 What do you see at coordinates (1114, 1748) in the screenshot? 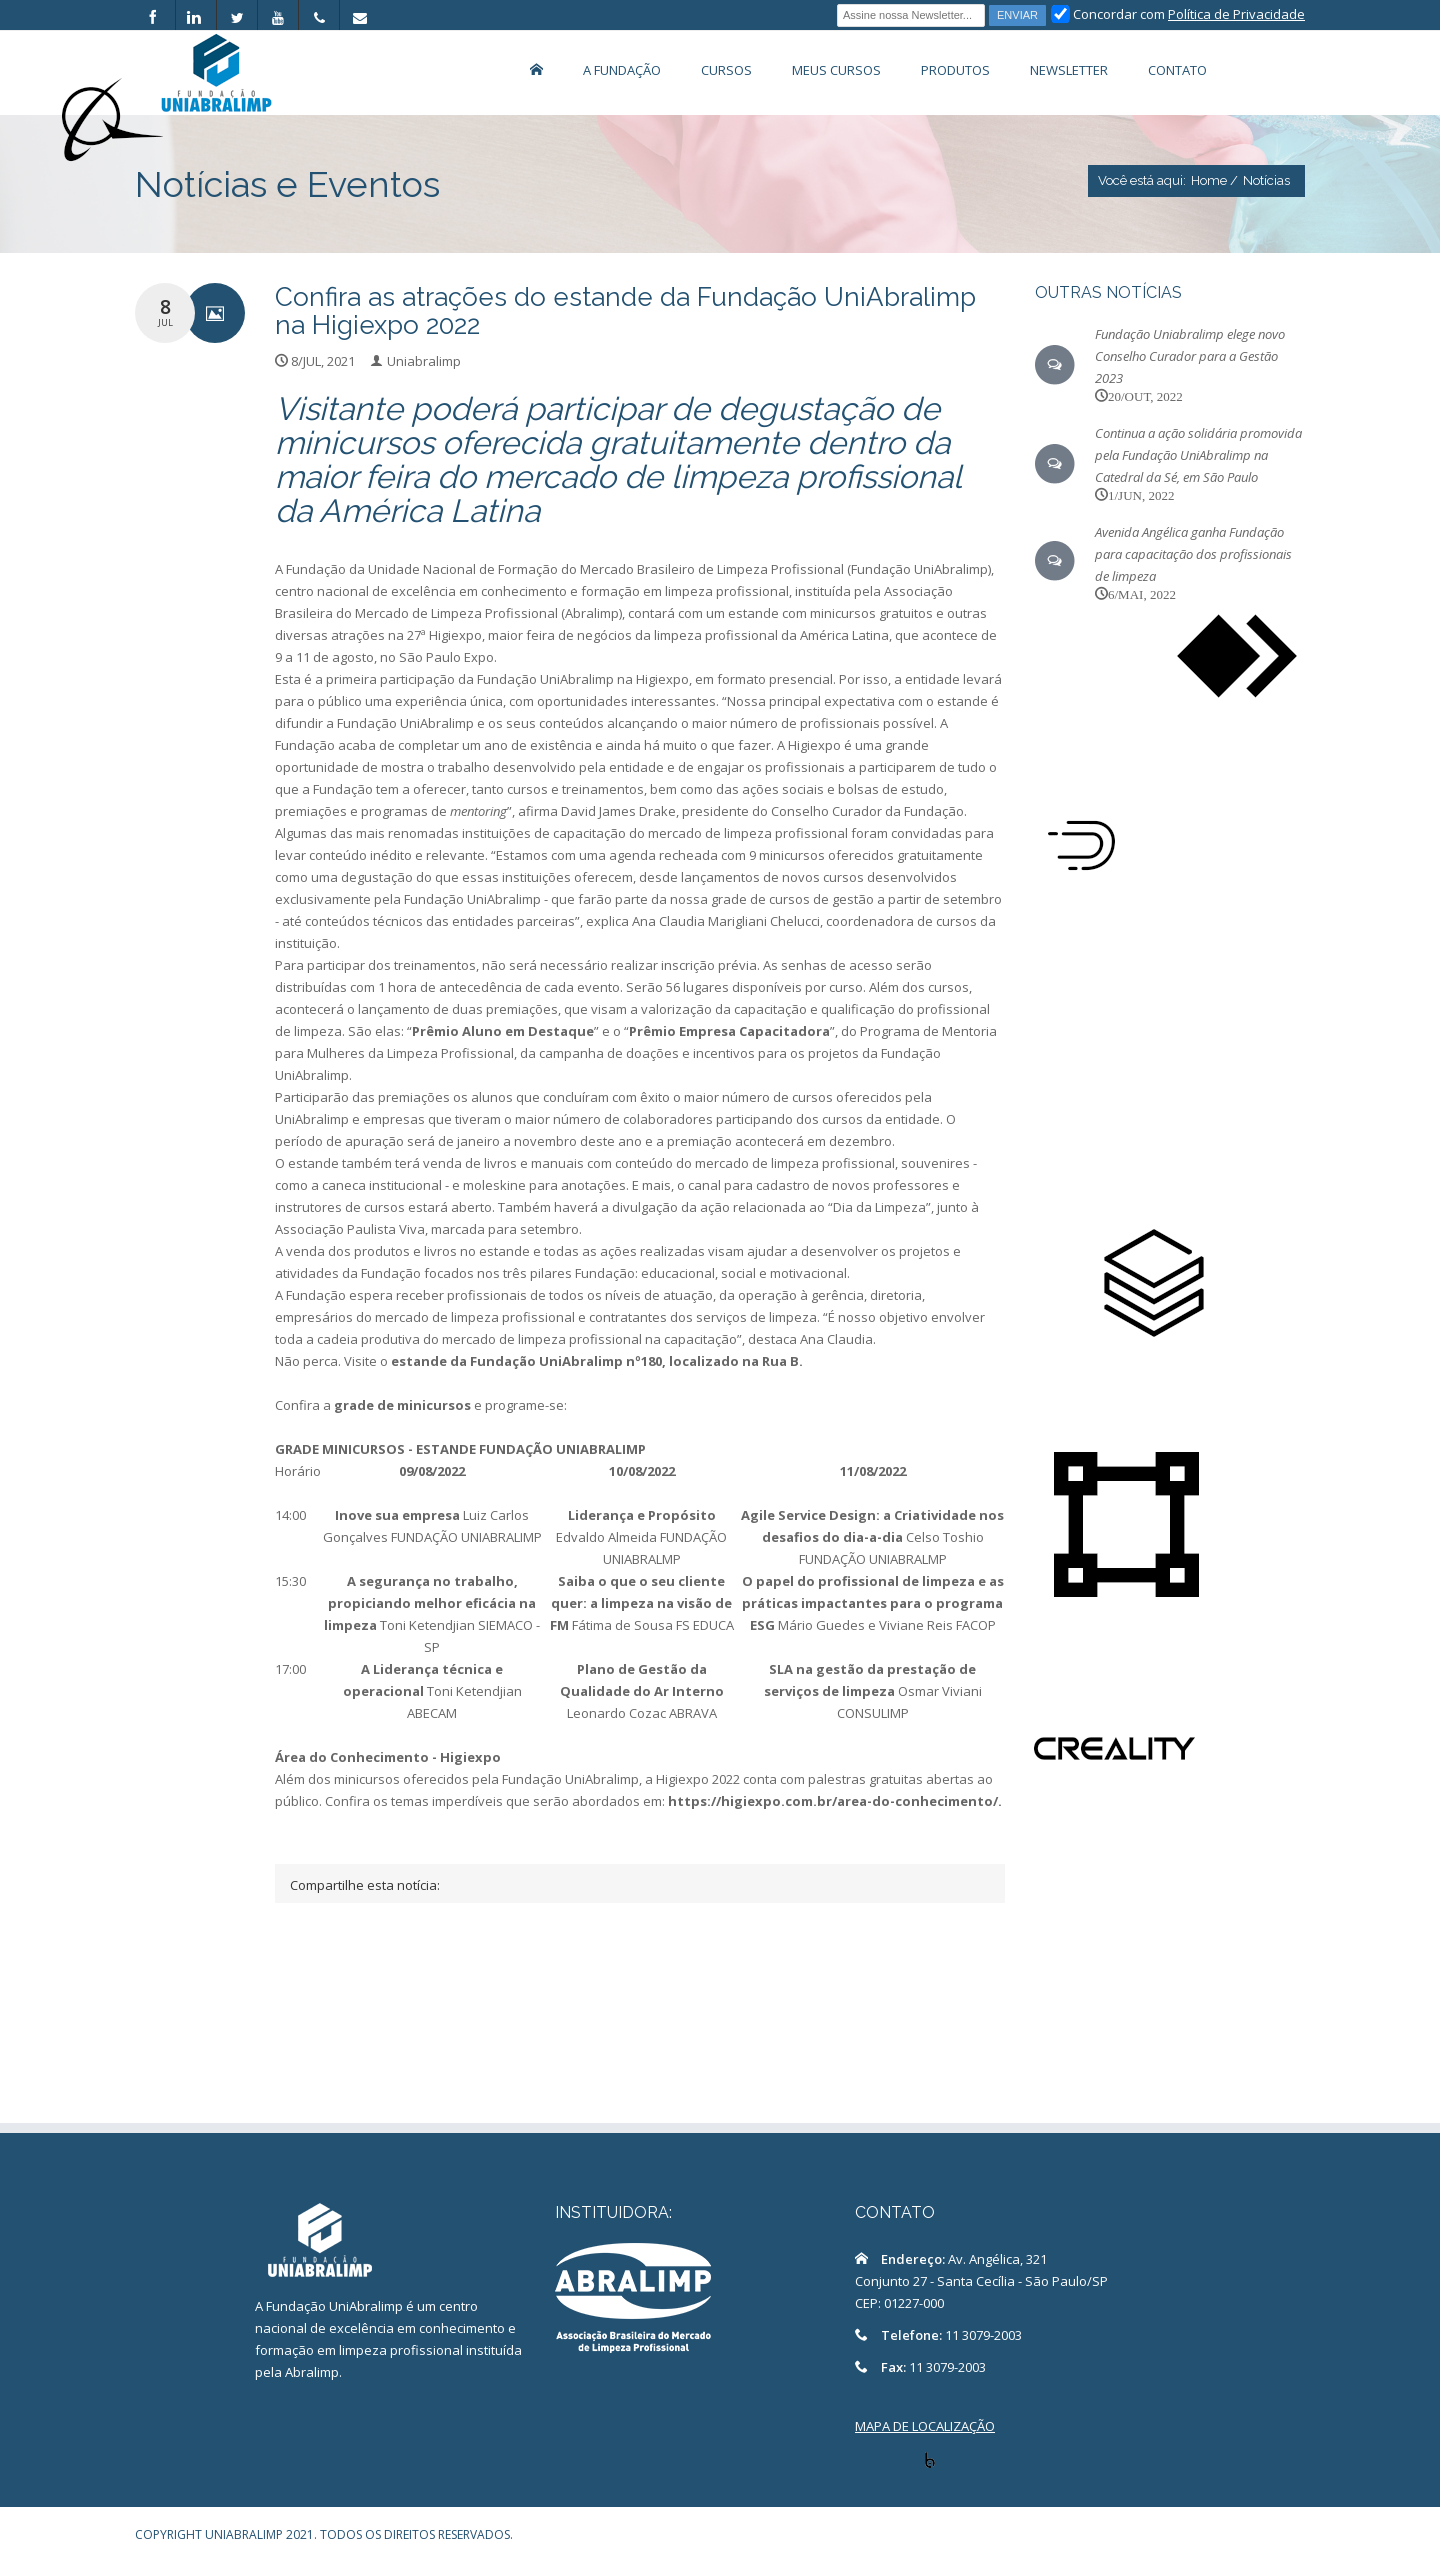
I see `creality brand logo` at bounding box center [1114, 1748].